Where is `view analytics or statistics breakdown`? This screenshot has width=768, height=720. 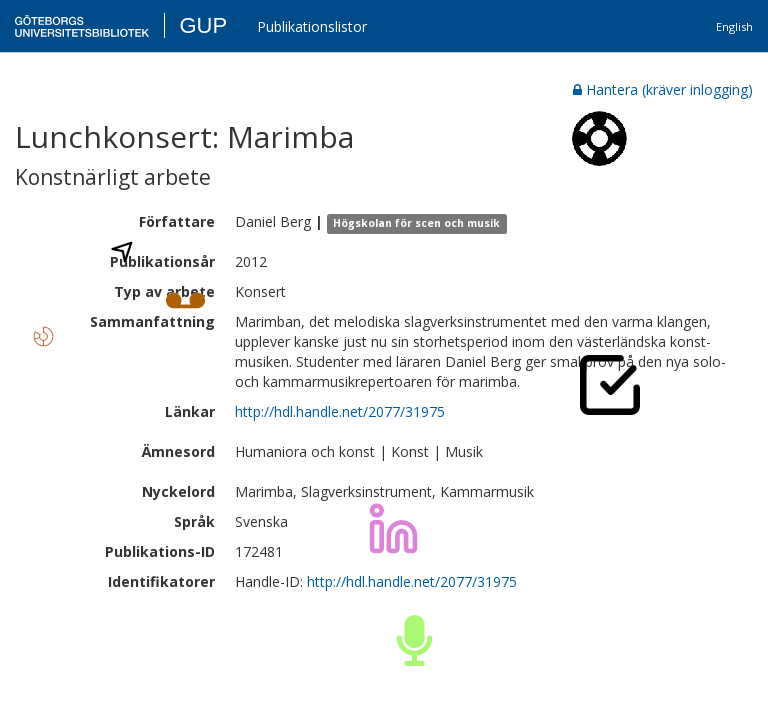
view analytics or statistics breakdown is located at coordinates (43, 336).